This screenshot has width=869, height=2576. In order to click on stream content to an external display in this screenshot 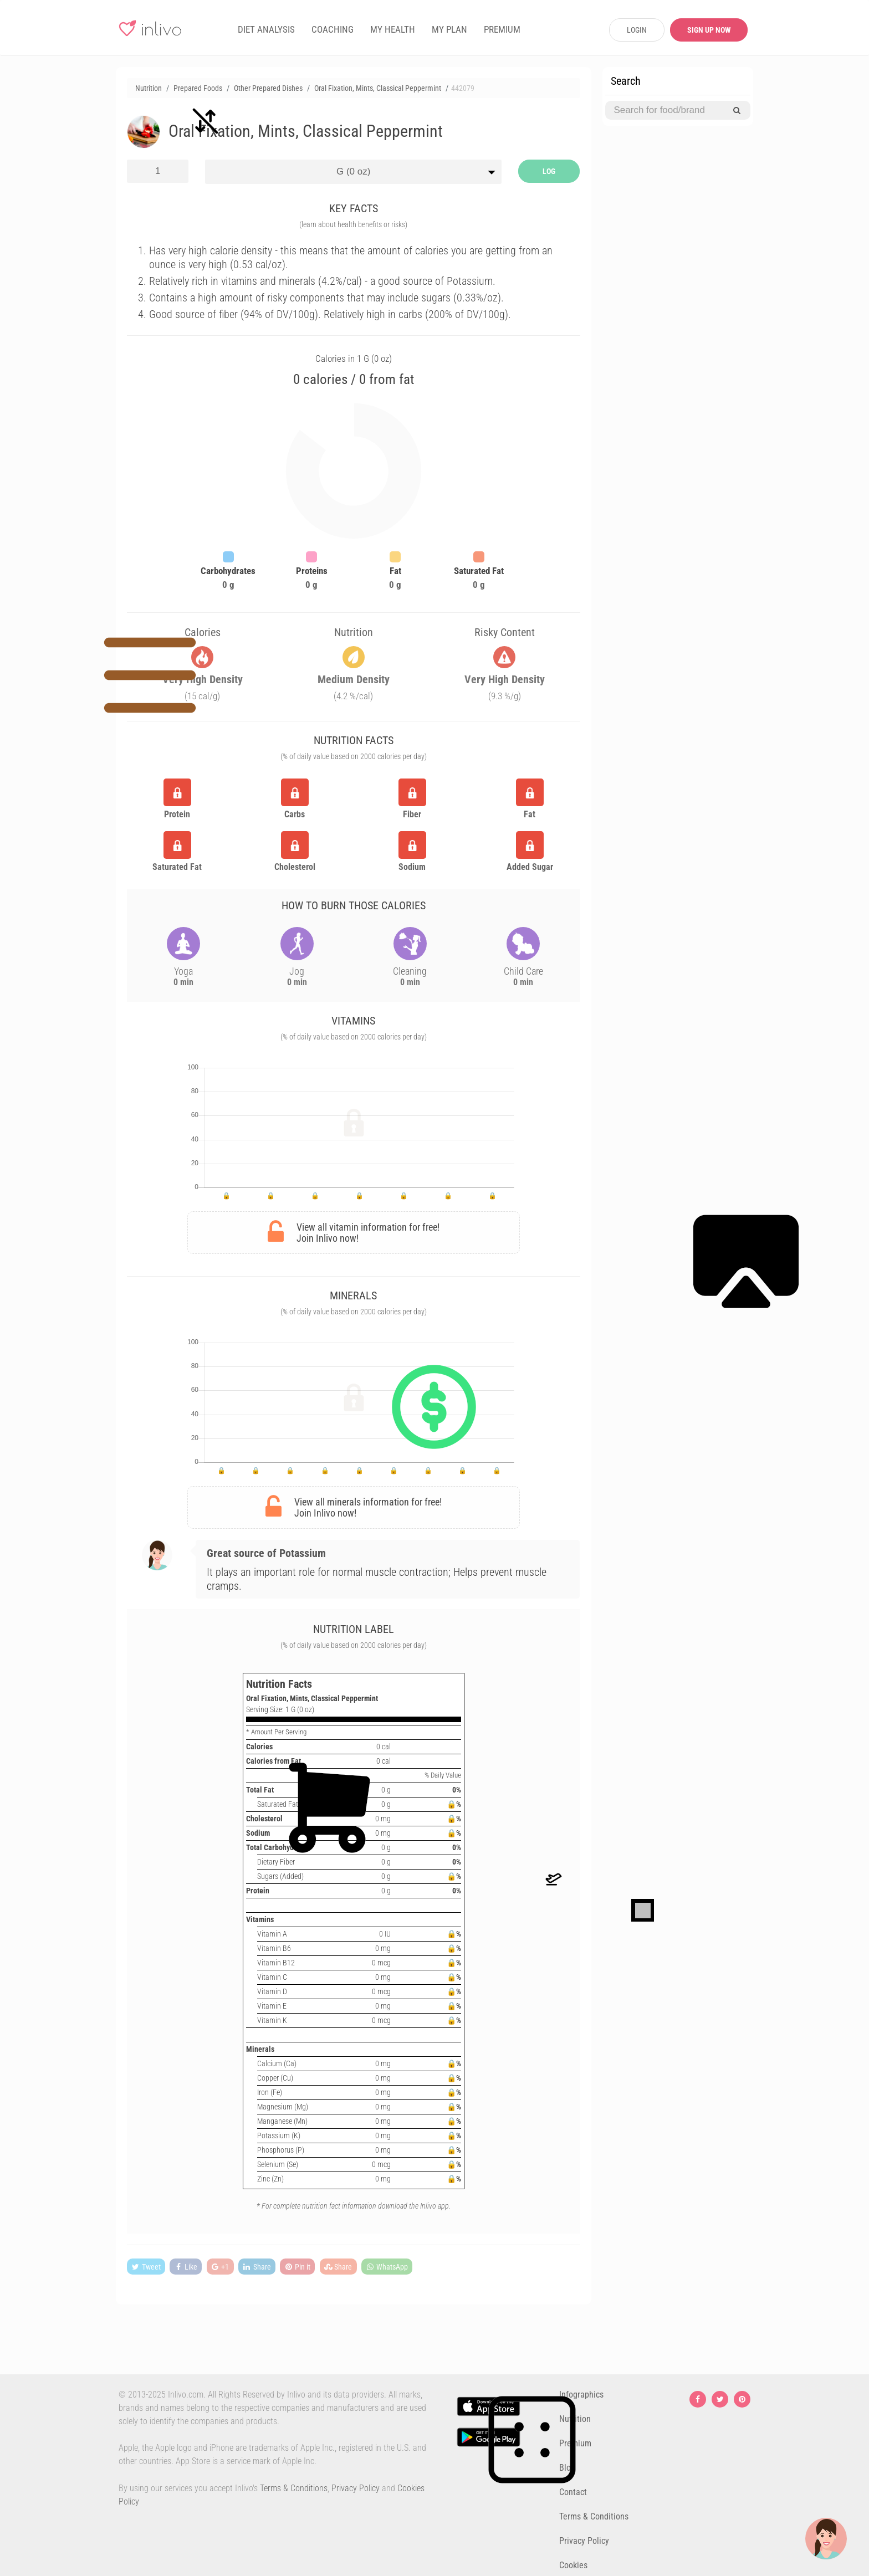, I will do `click(746, 1259)`.